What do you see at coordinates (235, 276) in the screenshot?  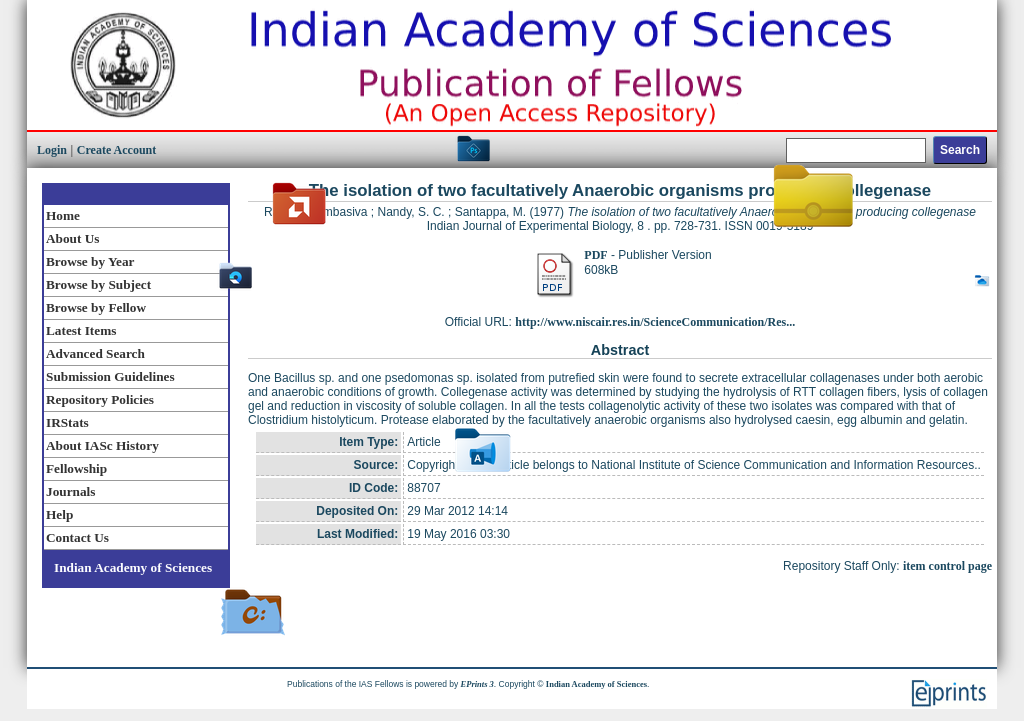 I see `open wondershare repairit files folder` at bounding box center [235, 276].